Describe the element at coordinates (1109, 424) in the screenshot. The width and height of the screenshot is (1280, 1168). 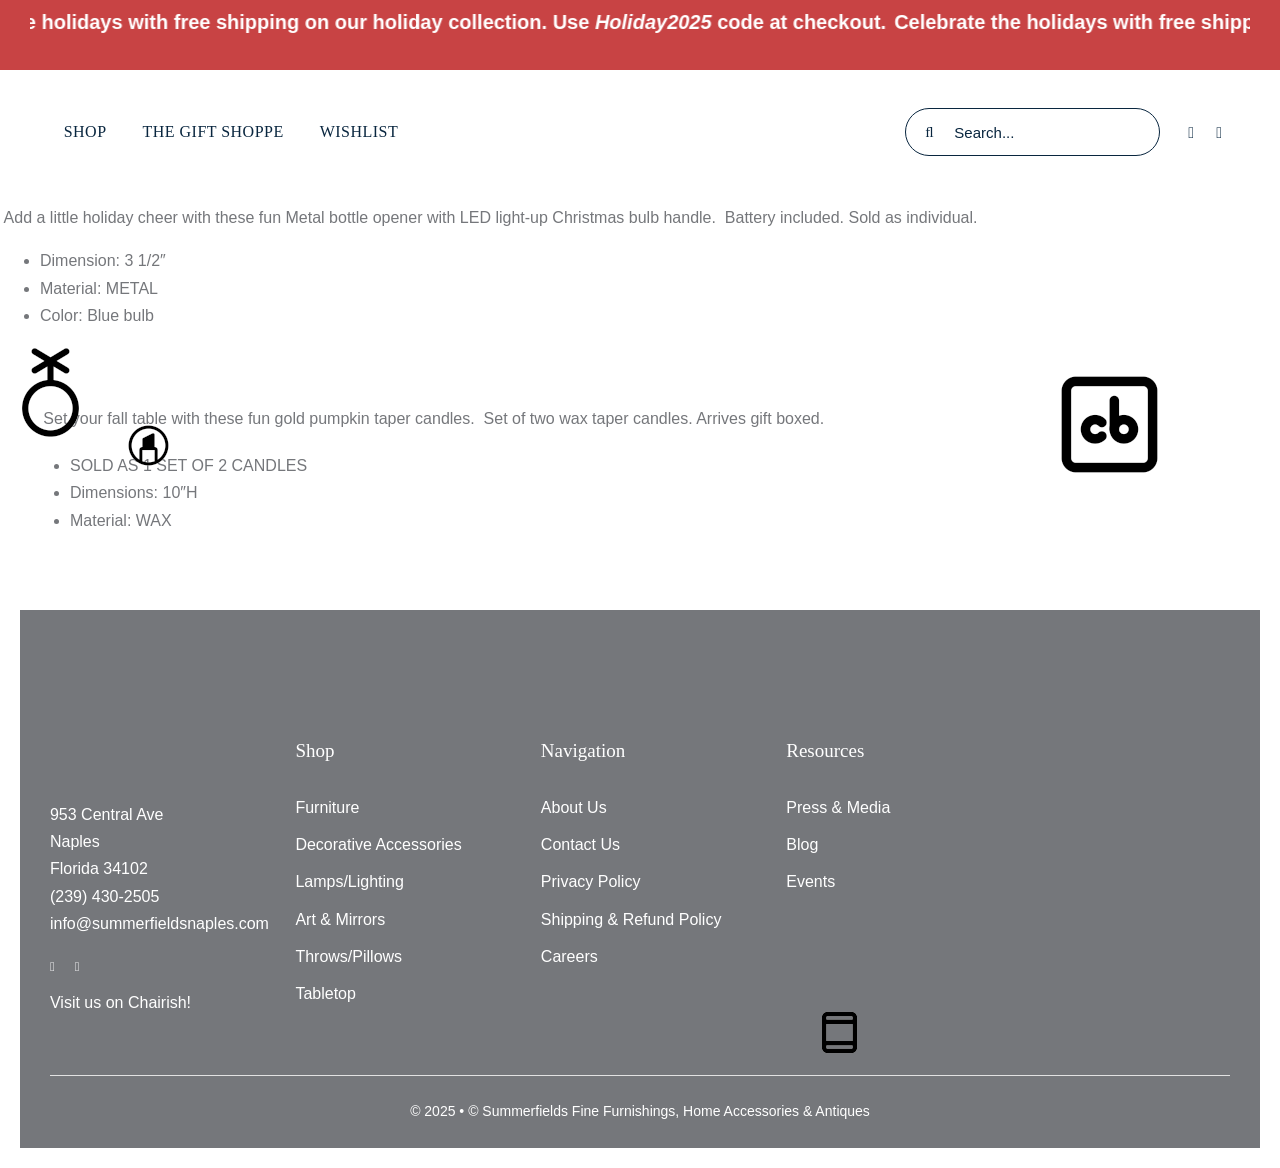
I see `visit crunchbase company profile` at that location.